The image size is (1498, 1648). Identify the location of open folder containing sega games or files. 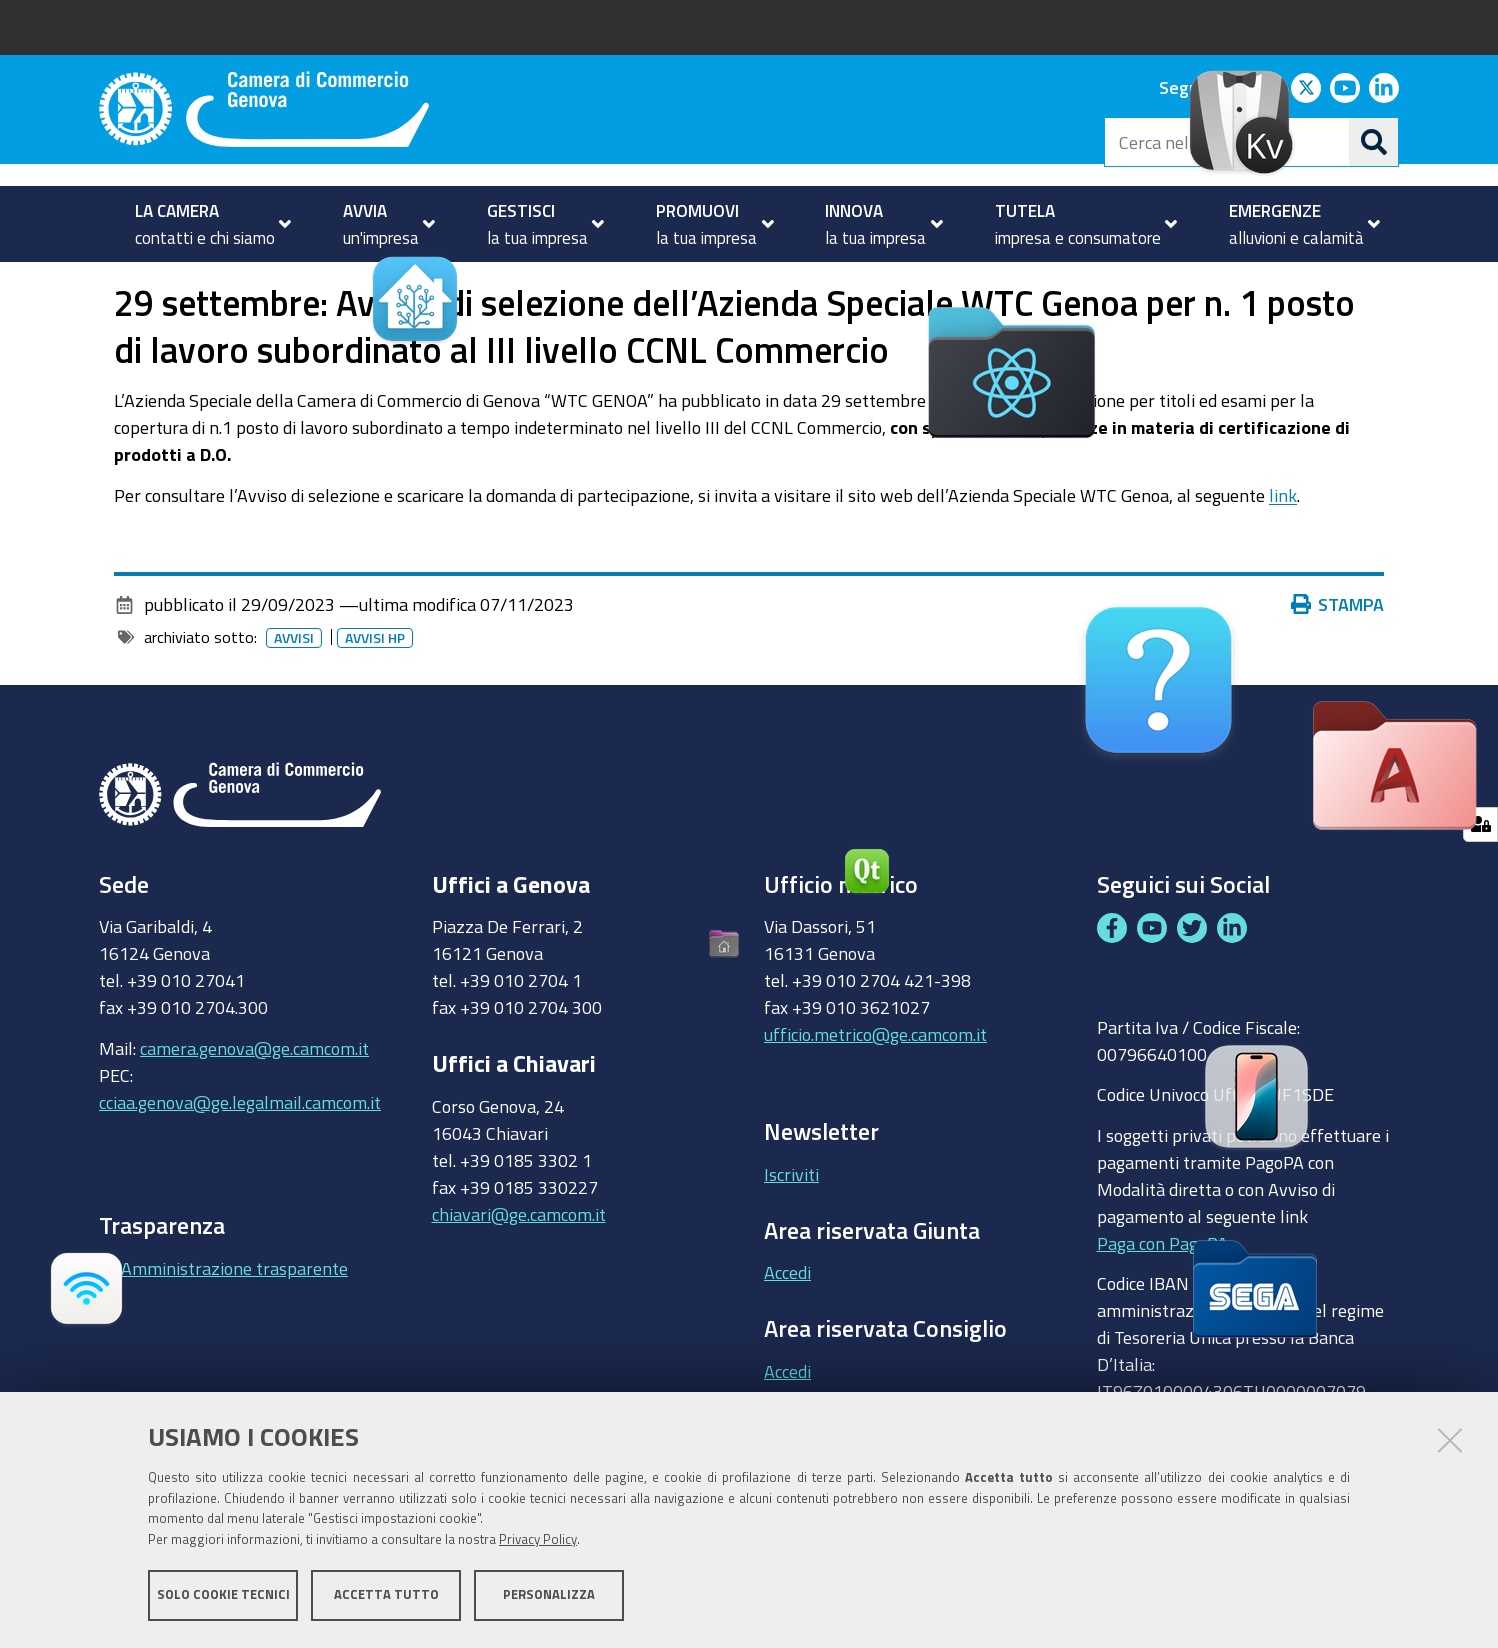
(1254, 1292).